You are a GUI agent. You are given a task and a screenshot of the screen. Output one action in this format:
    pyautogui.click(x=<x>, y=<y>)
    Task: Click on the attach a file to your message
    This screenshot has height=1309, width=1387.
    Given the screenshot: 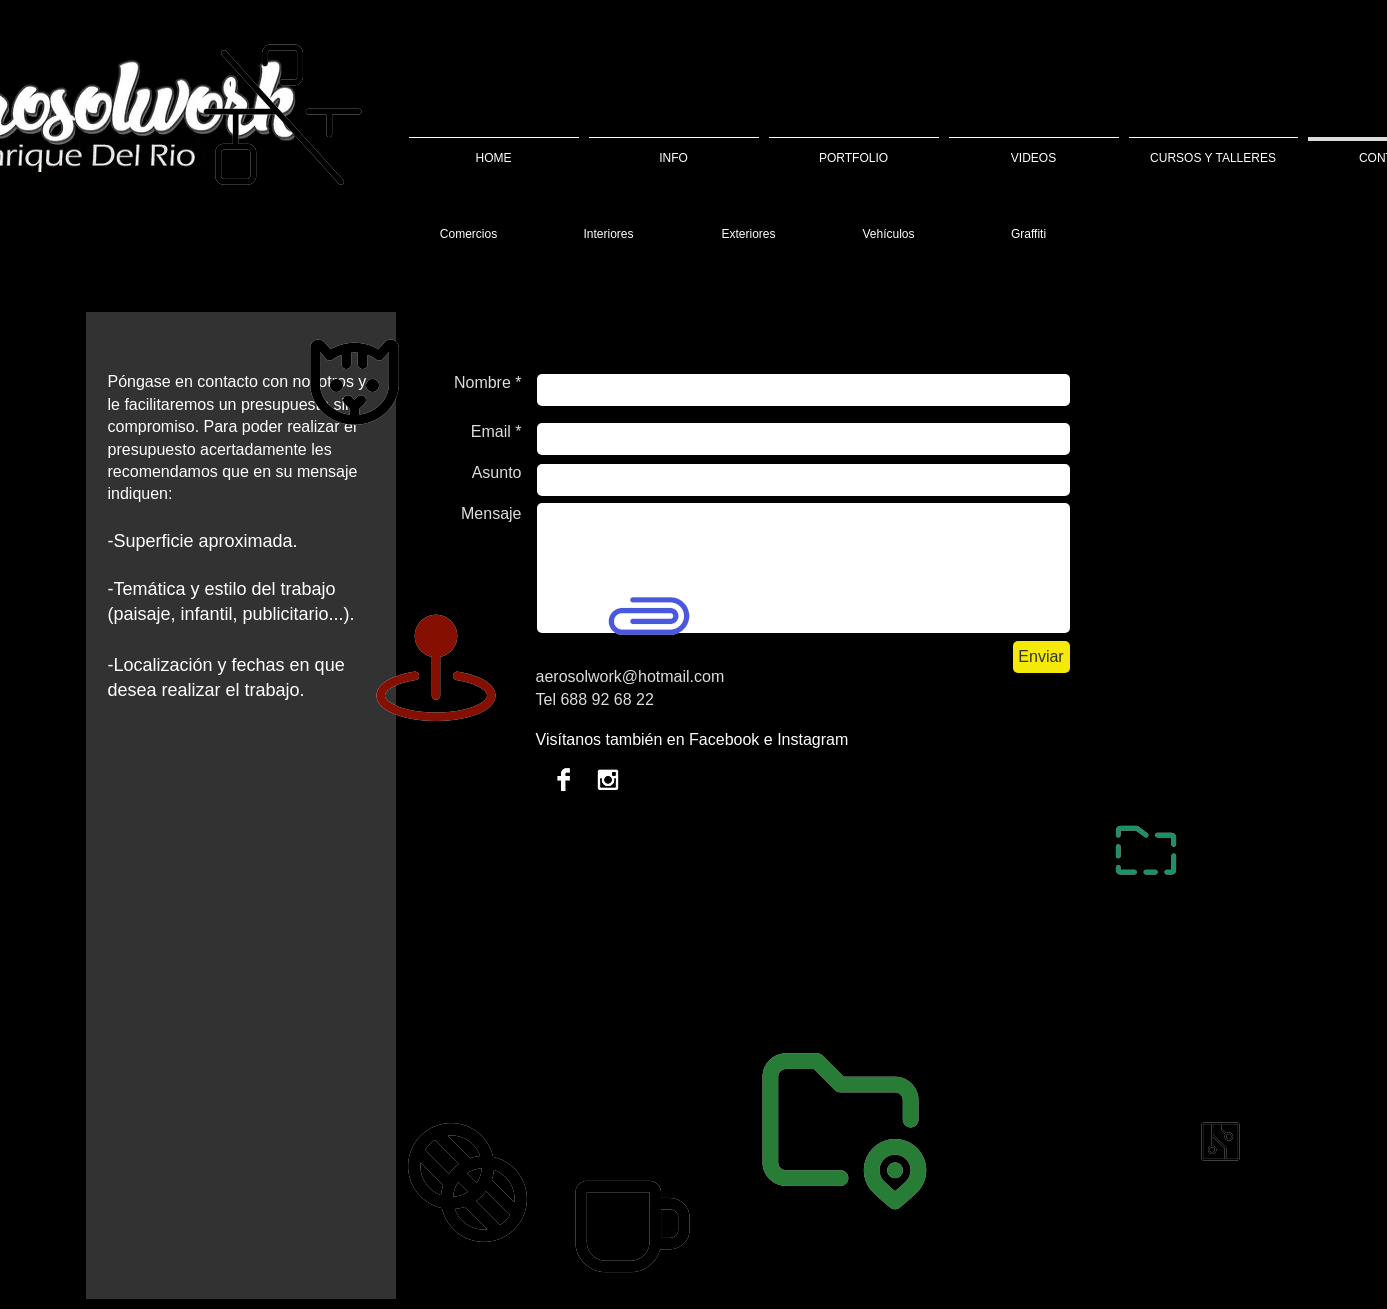 What is the action you would take?
    pyautogui.click(x=649, y=616)
    